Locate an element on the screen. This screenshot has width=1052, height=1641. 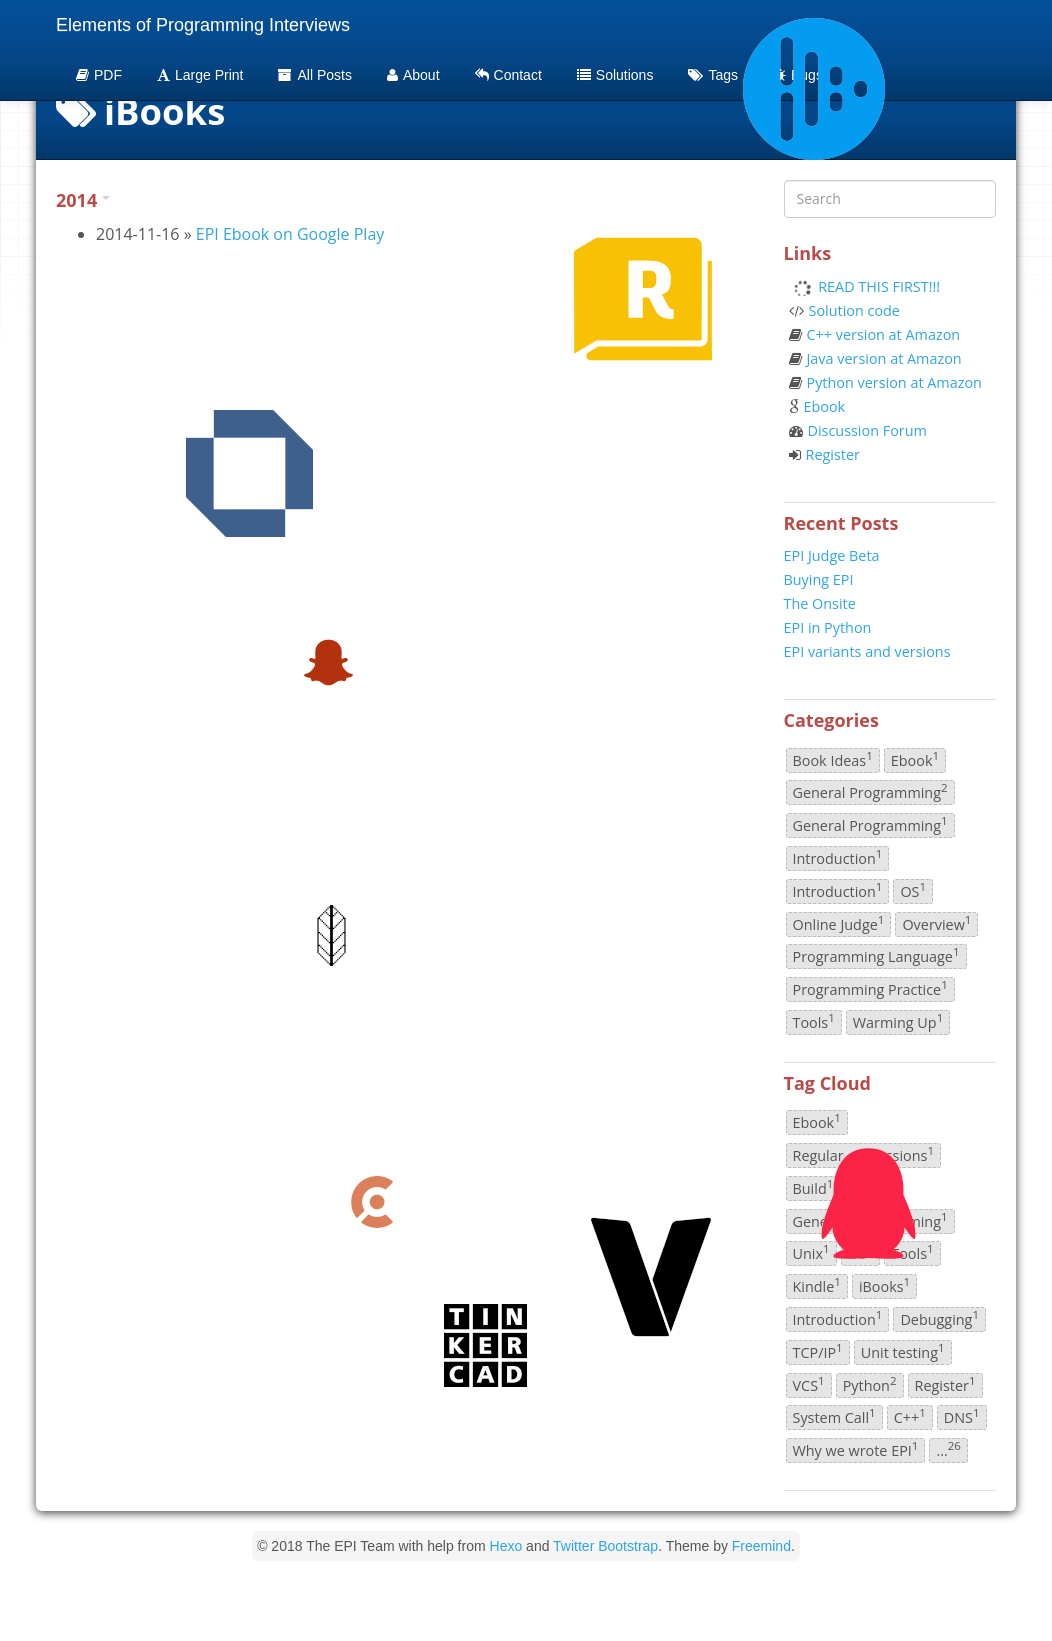
V programming language logo is located at coordinates (651, 1277).